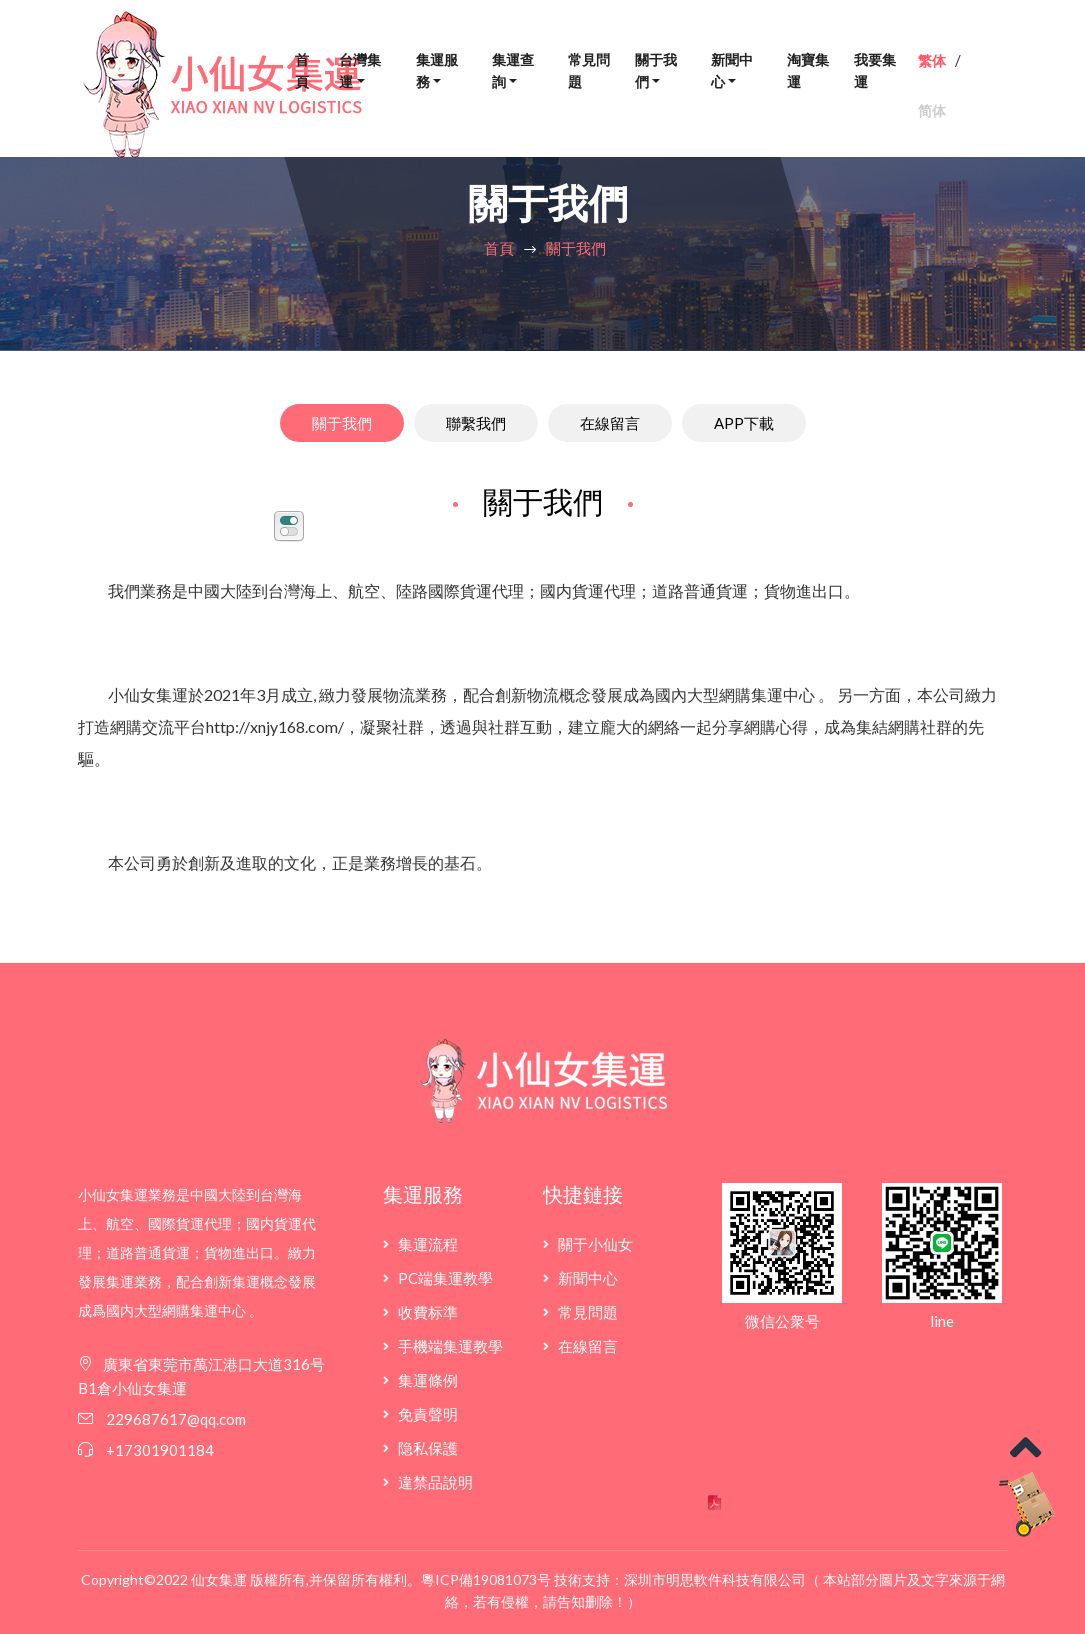 This screenshot has width=1085, height=1634. Describe the element at coordinates (289, 526) in the screenshot. I see `open system settings or preferences` at that location.